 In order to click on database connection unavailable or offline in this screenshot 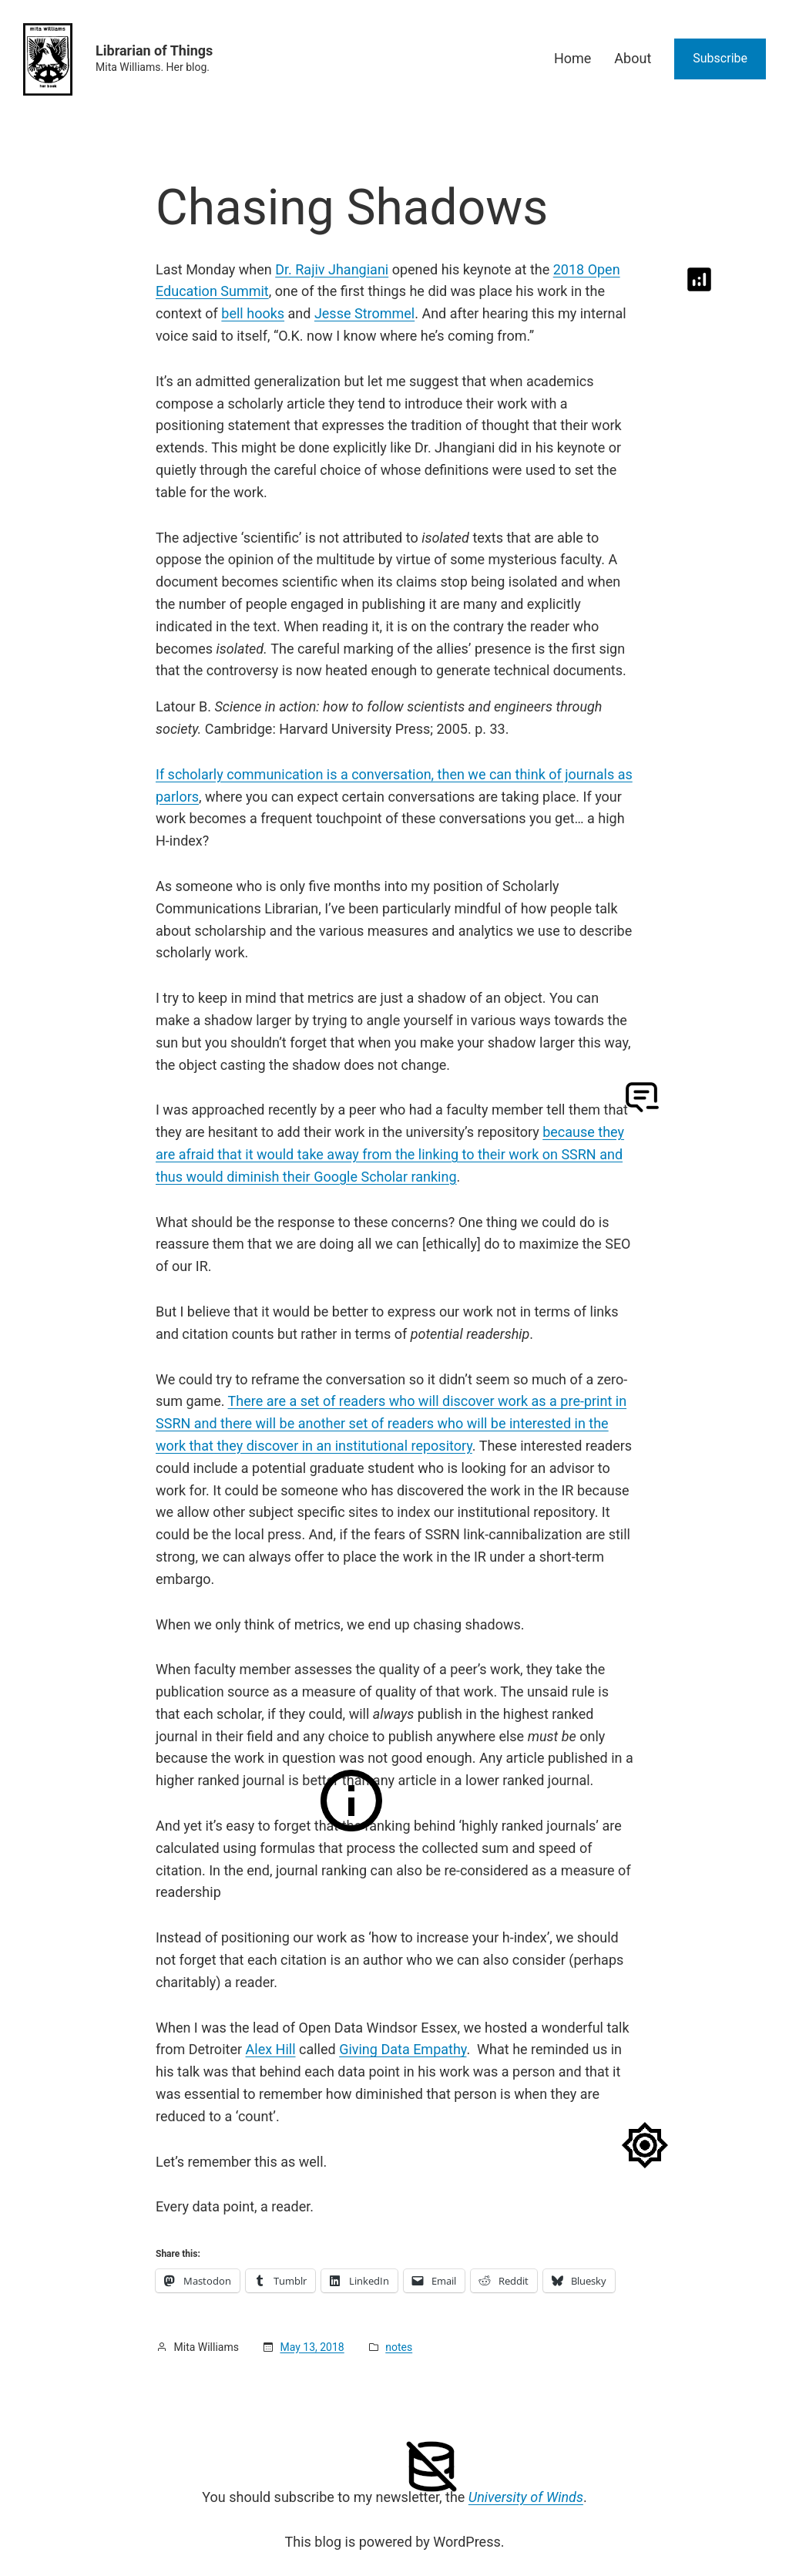, I will do `click(431, 2467)`.